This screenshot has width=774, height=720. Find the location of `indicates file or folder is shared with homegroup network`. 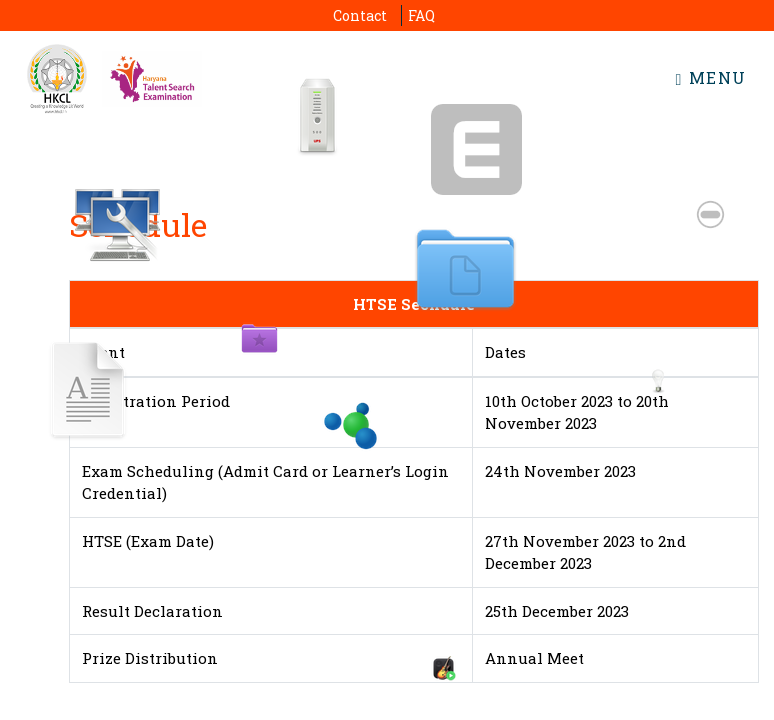

indicates file or folder is shared with homegroup network is located at coordinates (350, 426).